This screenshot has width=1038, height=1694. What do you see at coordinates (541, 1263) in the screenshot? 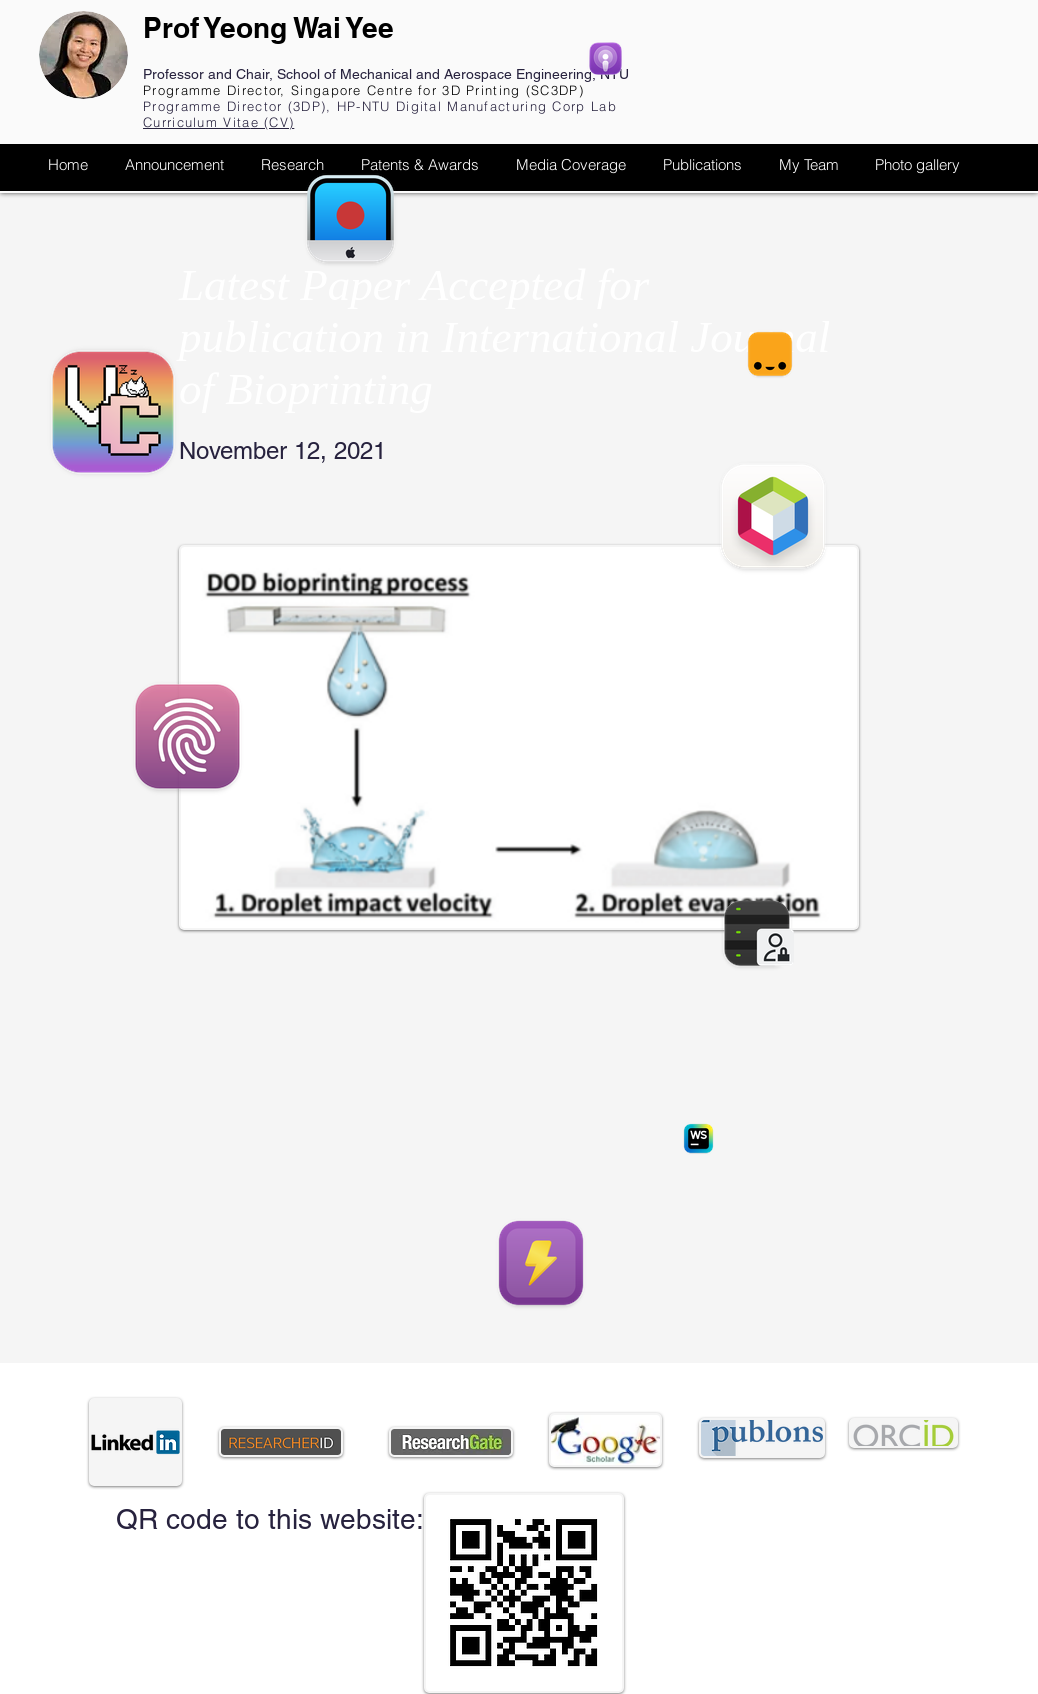
I see `open keypunch typing practice app` at bounding box center [541, 1263].